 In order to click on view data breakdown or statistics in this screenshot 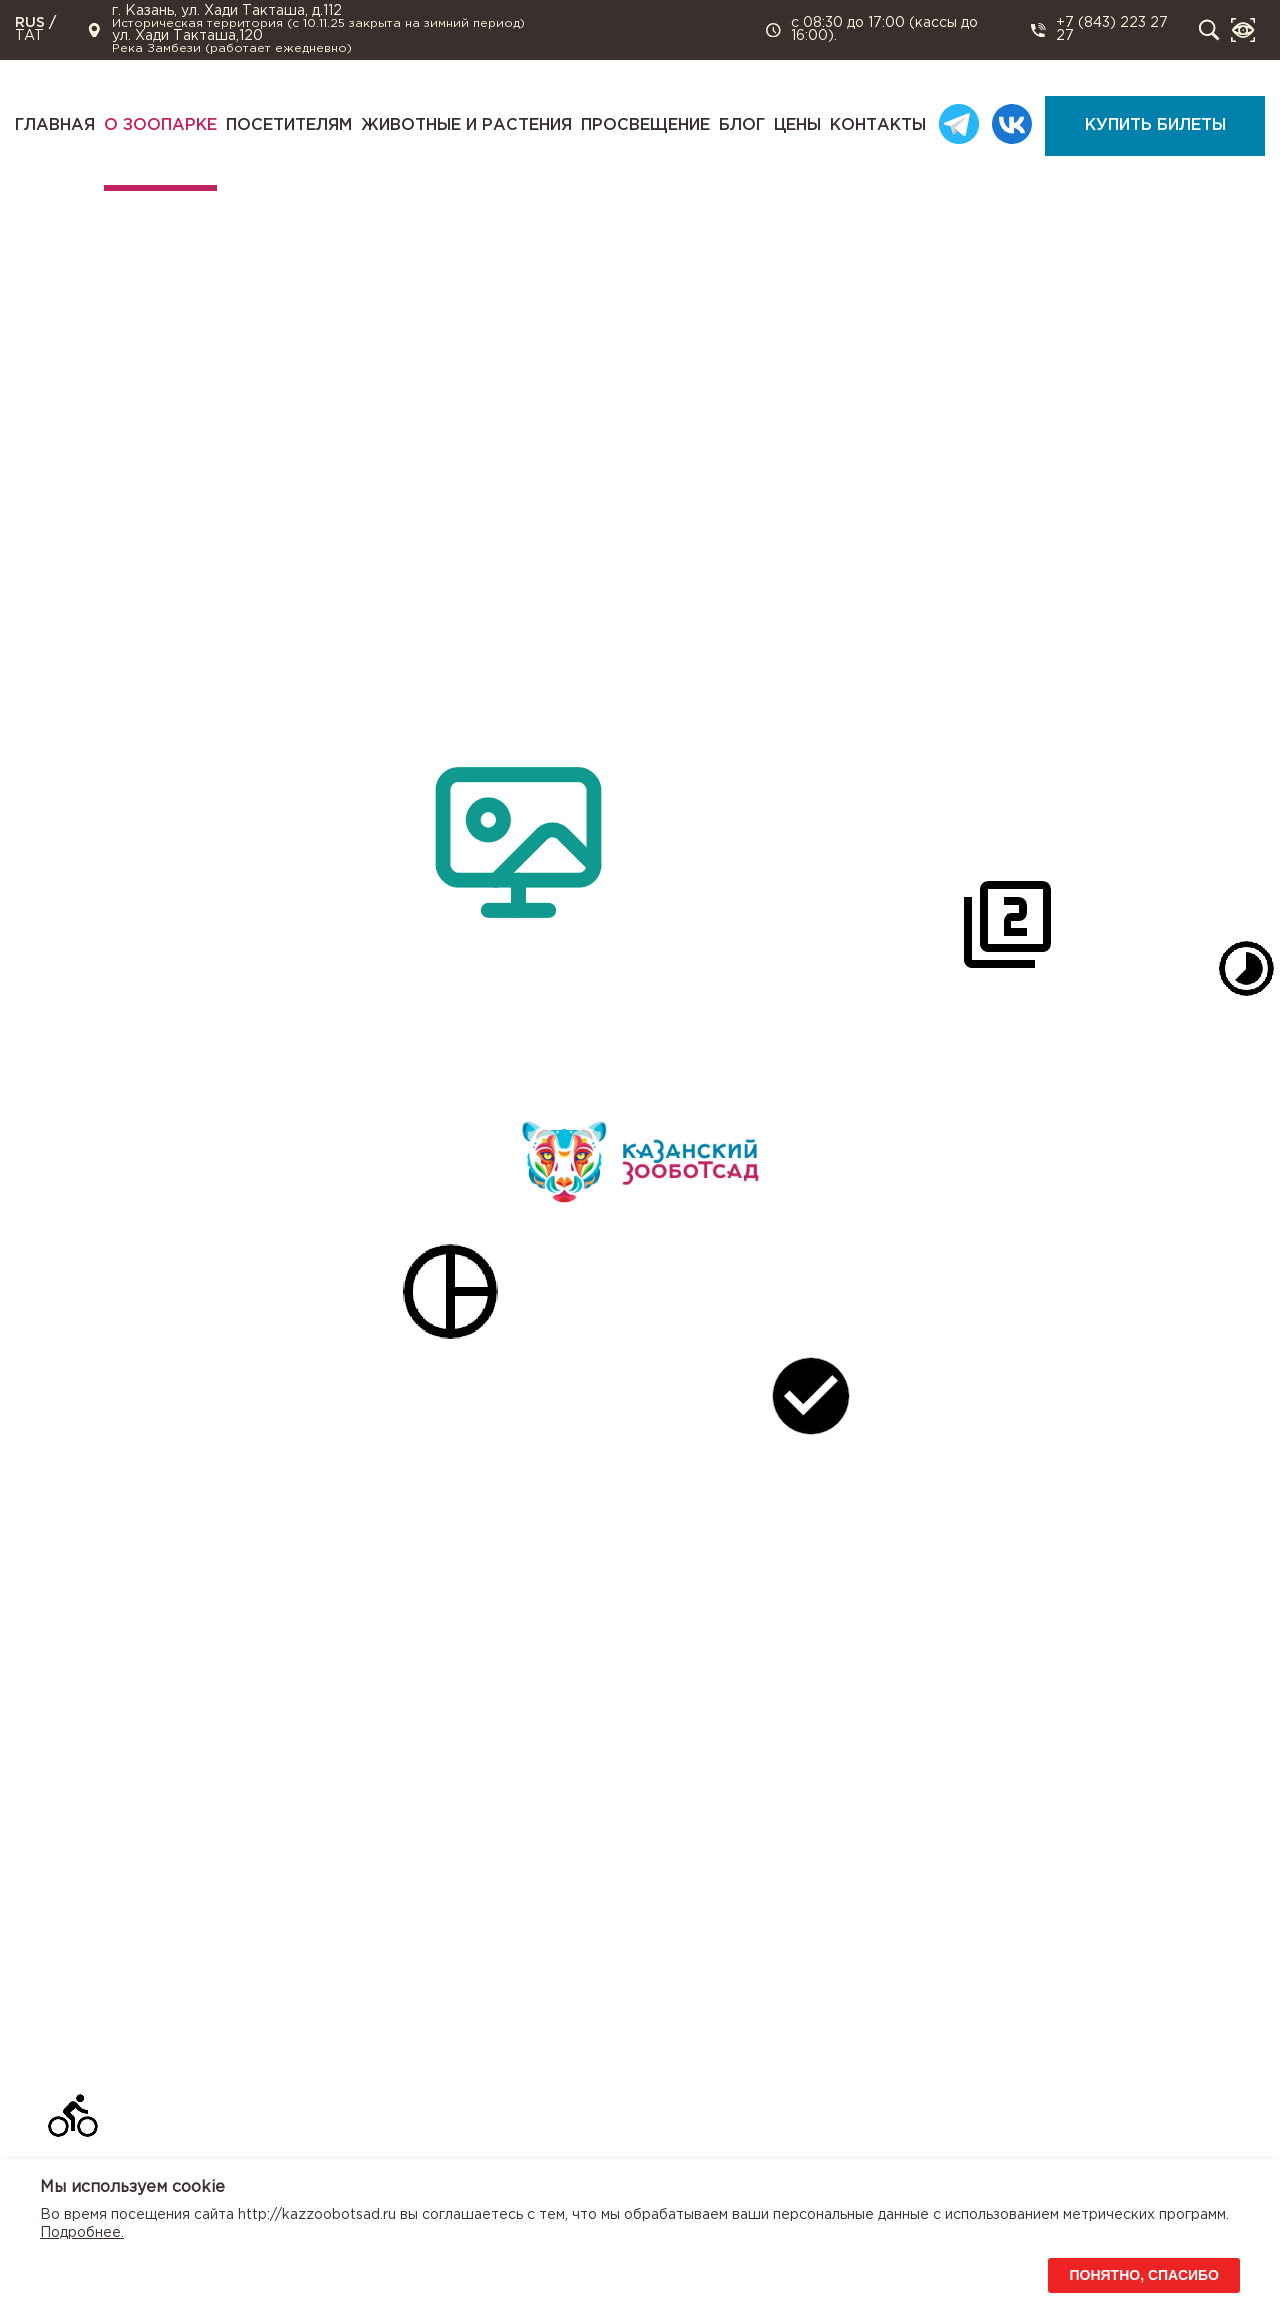, I will do `click(450, 1291)`.